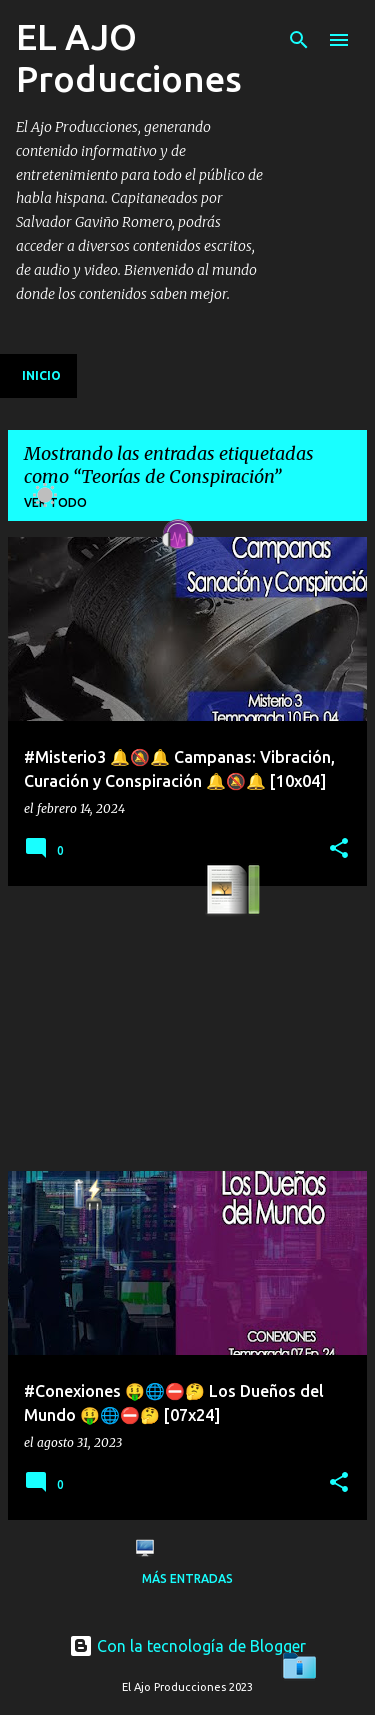 This screenshot has height=1715, width=375. I want to click on open folder containing USB drive files, so click(299, 1666).